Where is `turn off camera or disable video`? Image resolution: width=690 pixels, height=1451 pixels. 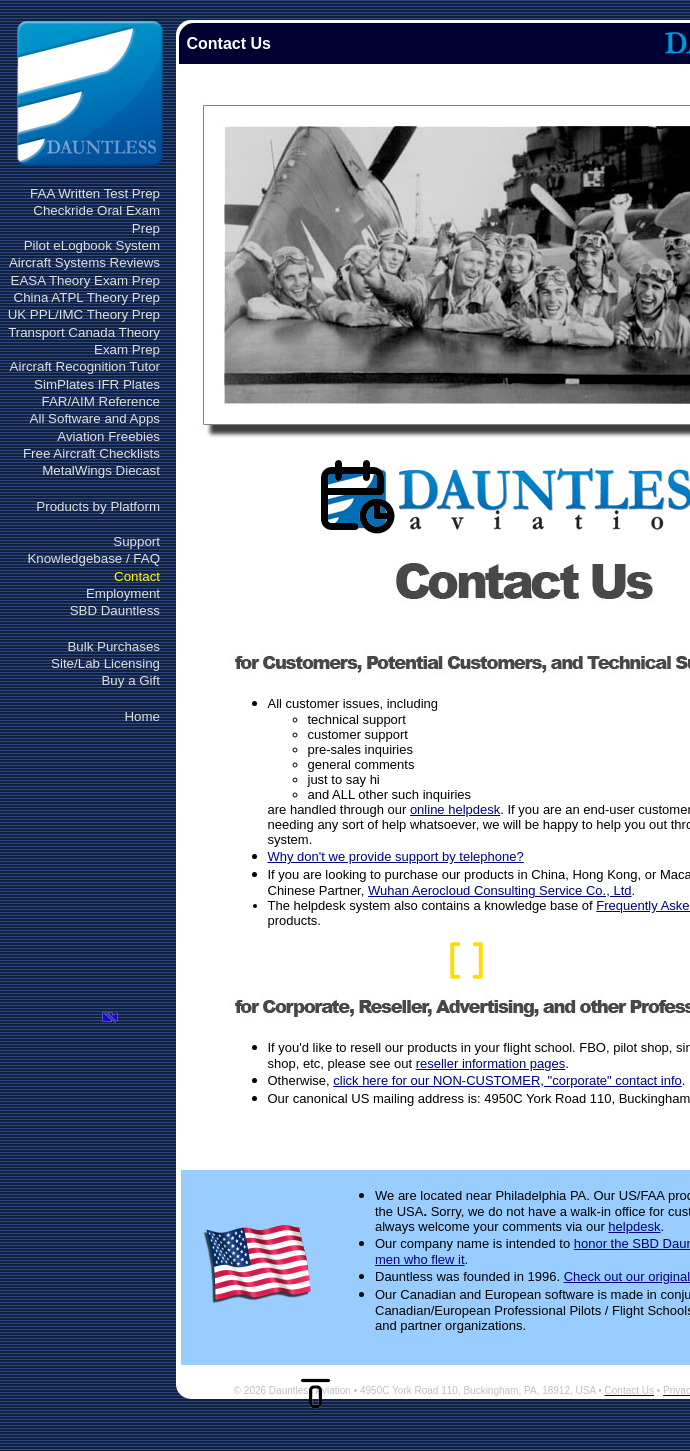 turn off camera or disable video is located at coordinates (110, 1017).